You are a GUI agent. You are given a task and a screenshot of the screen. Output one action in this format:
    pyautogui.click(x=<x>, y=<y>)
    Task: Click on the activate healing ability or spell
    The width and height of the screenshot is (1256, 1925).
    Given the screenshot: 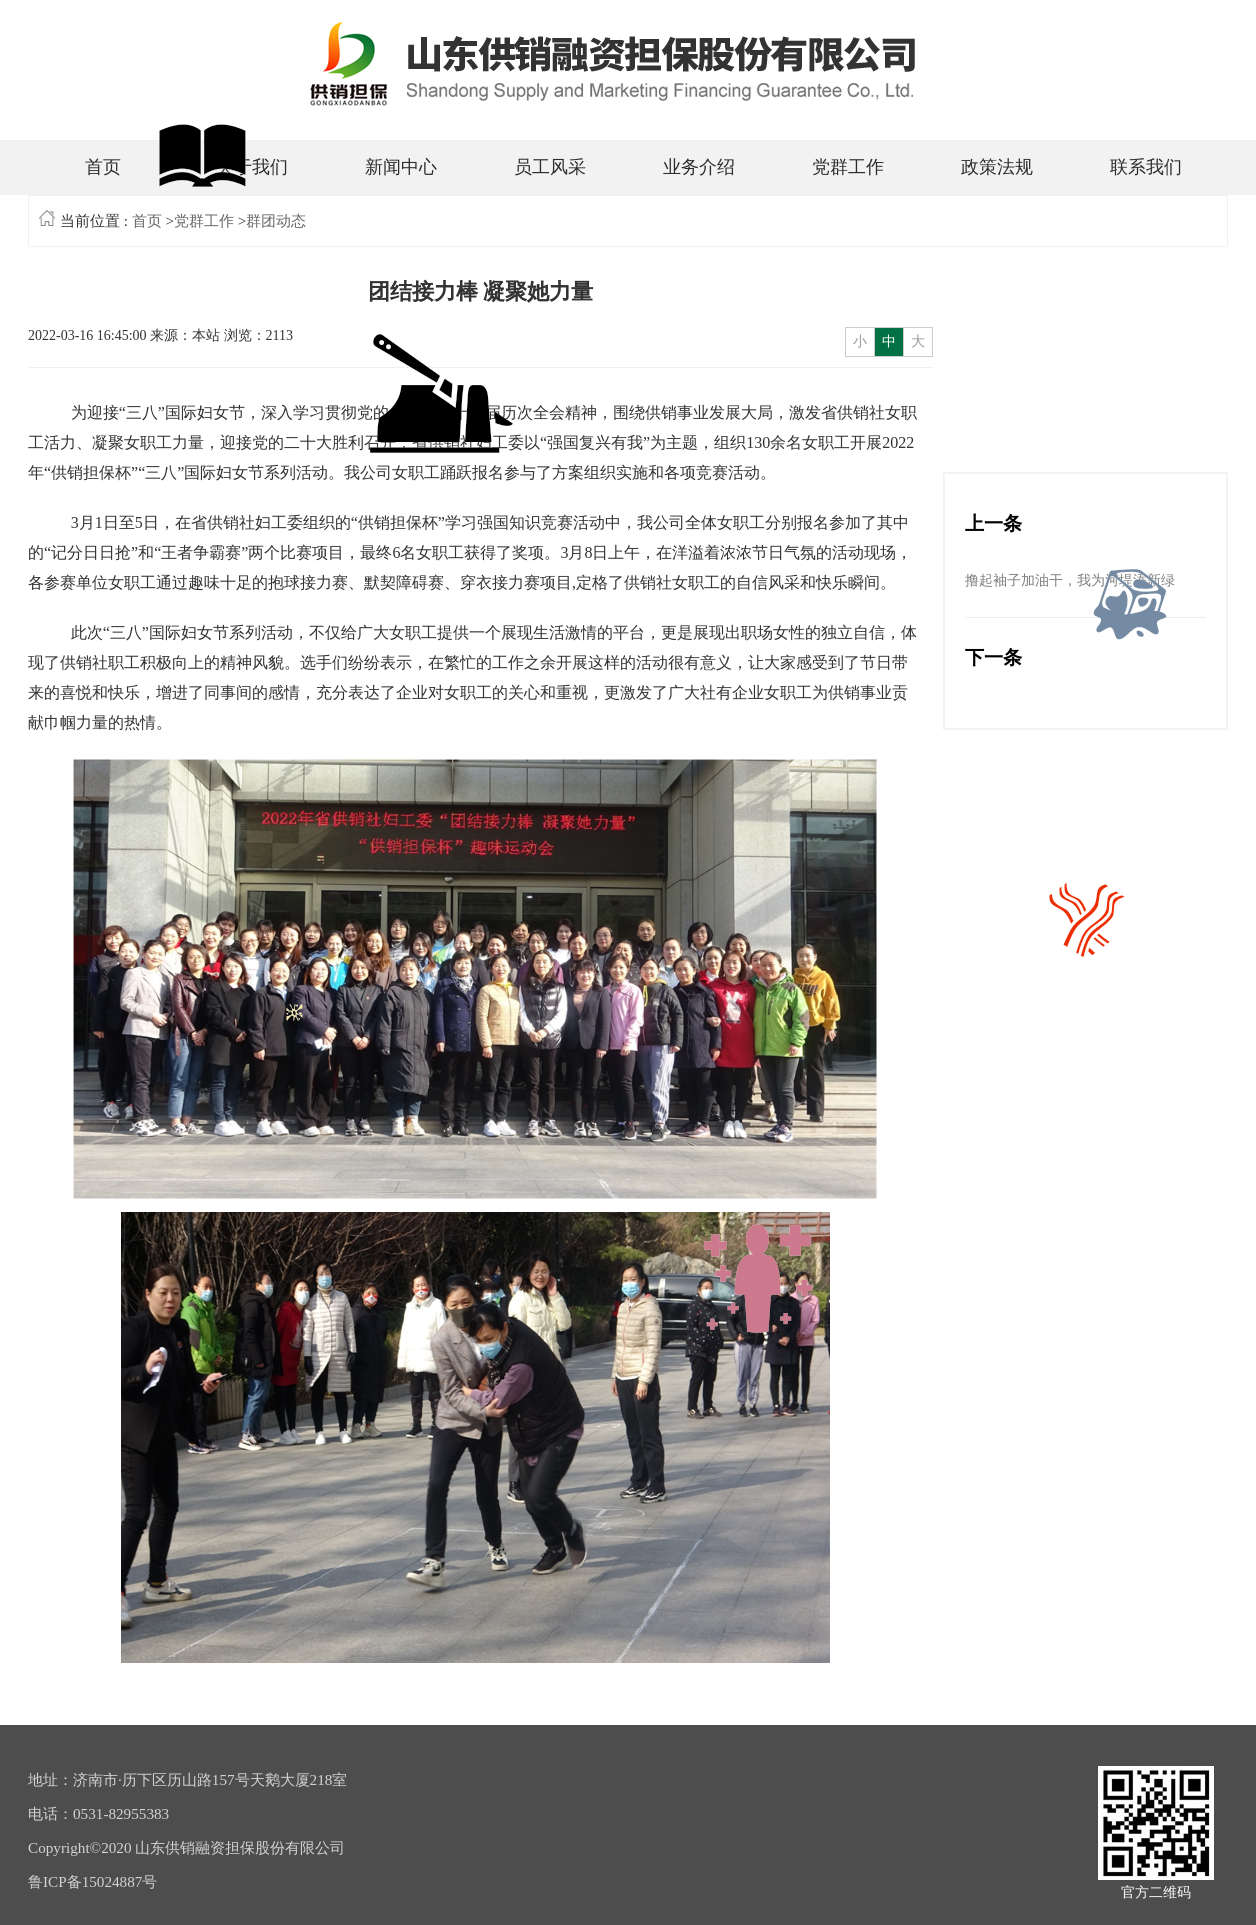 What is the action you would take?
    pyautogui.click(x=757, y=1278)
    